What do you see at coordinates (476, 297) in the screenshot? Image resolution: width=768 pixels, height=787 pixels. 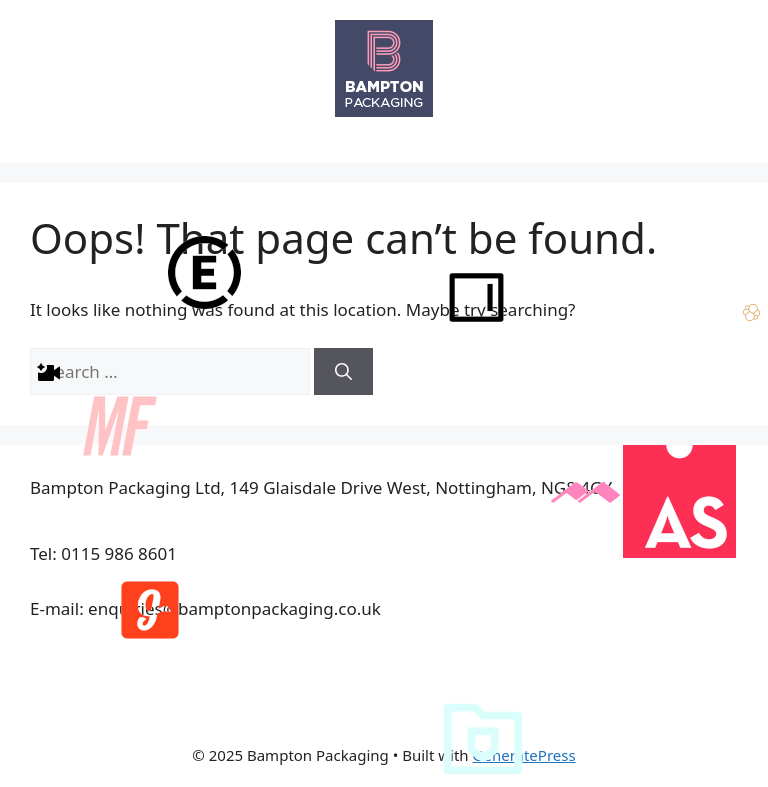 I see `switch to right sidebar layout` at bounding box center [476, 297].